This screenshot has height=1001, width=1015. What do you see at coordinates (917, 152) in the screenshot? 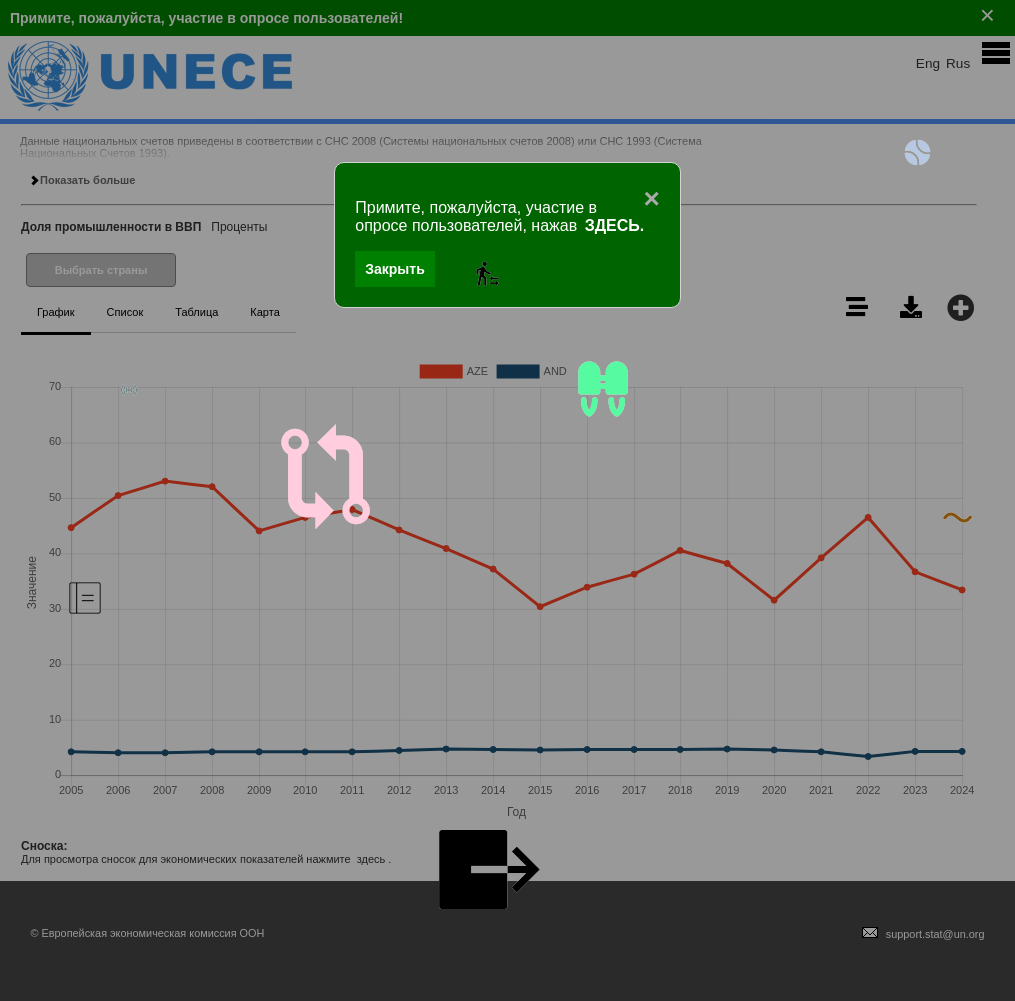
I see `access tennis or sports-related features` at bounding box center [917, 152].